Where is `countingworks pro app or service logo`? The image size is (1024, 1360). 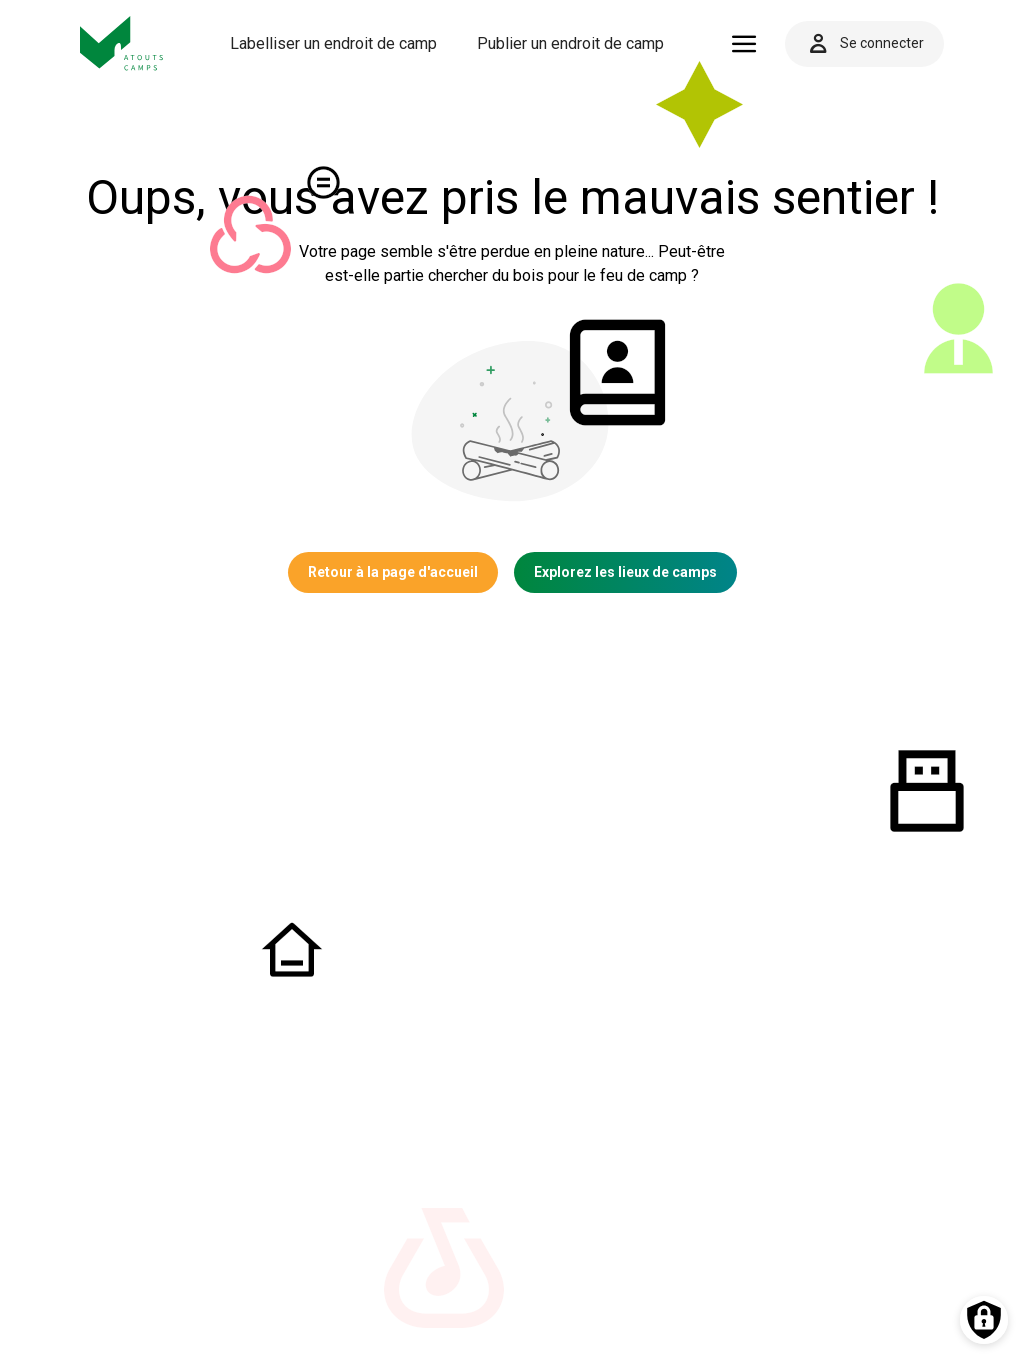
countingworks pro app or service logo is located at coordinates (250, 234).